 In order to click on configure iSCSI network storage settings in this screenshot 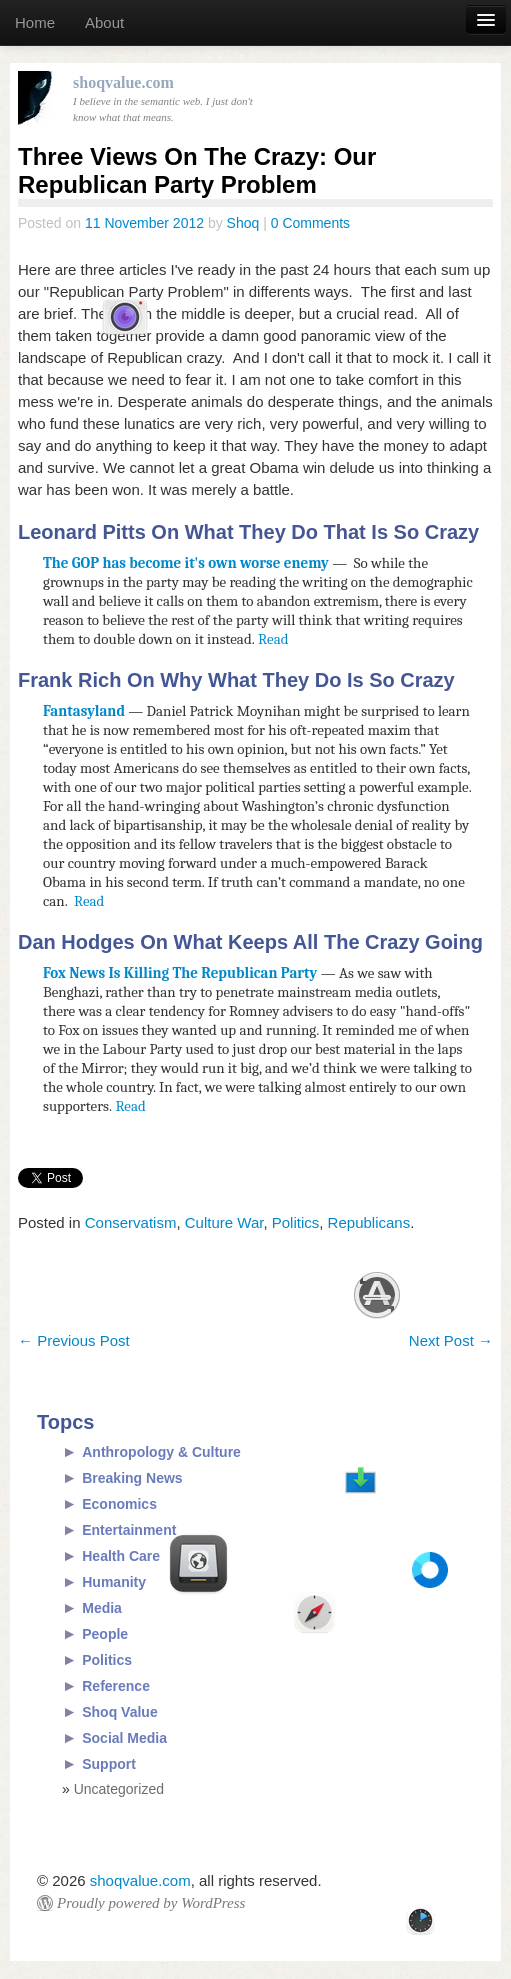, I will do `click(198, 1563)`.